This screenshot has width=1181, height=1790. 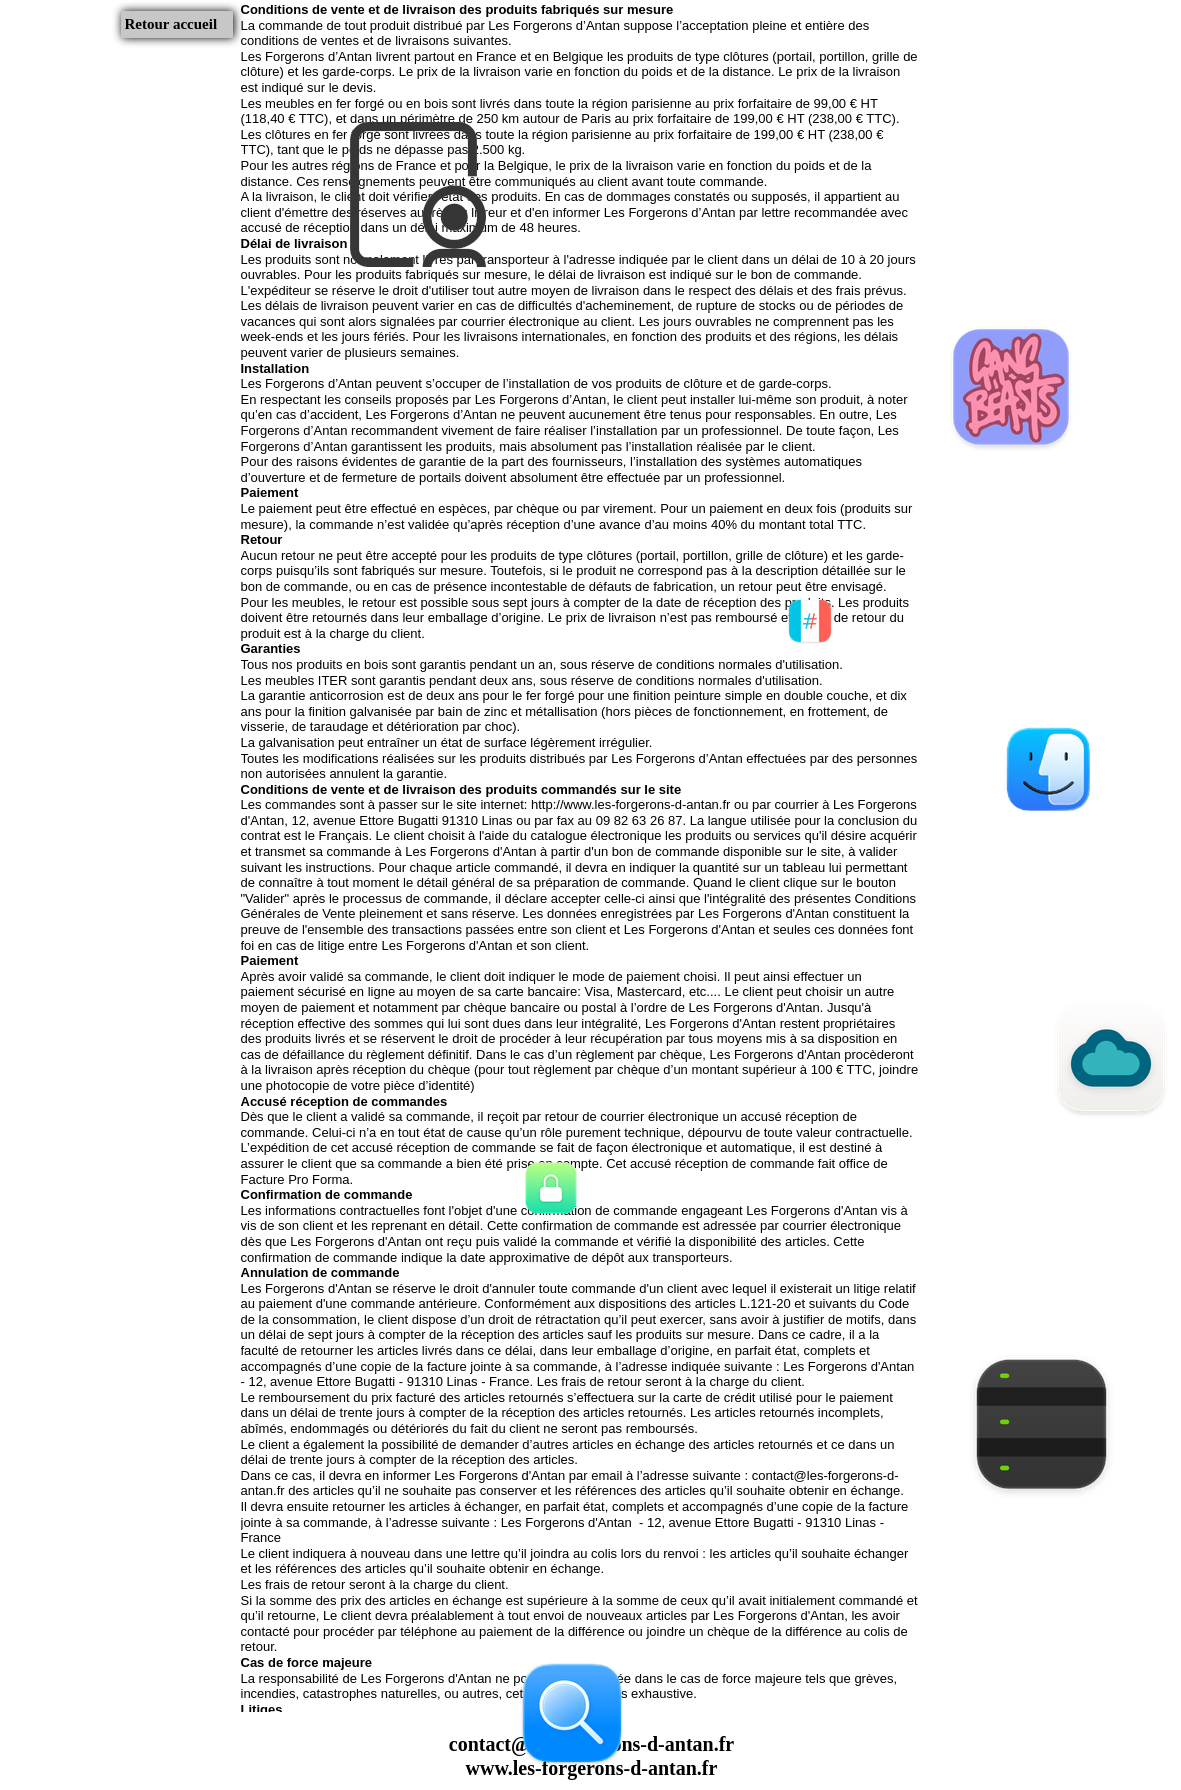 I want to click on access network server preferences, so click(x=1041, y=1426).